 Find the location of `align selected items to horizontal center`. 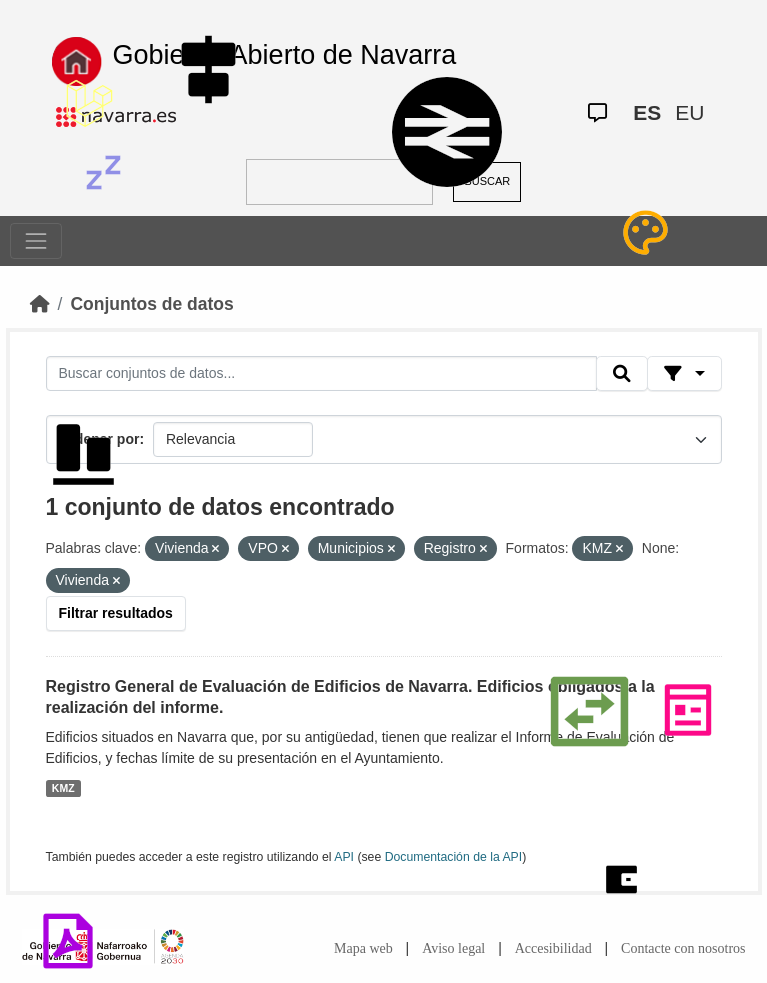

align selected items to horizontal center is located at coordinates (208, 69).